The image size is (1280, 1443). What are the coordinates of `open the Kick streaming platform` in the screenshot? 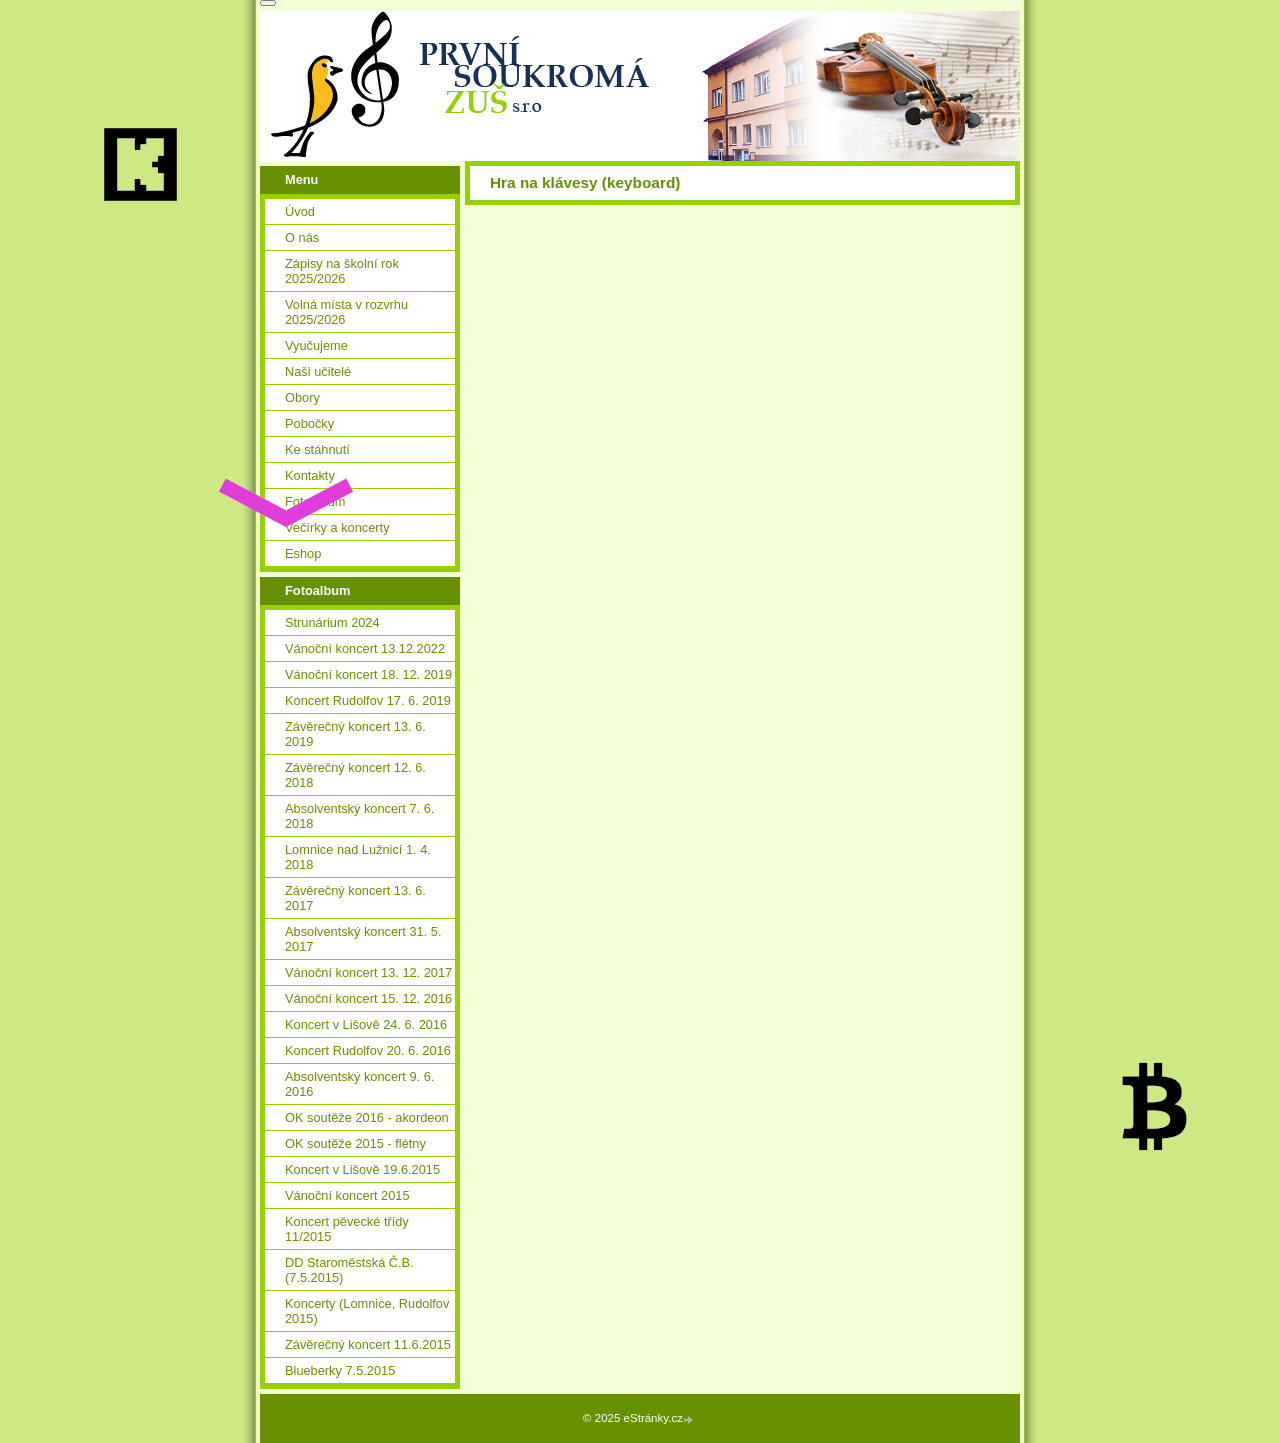 It's located at (140, 164).